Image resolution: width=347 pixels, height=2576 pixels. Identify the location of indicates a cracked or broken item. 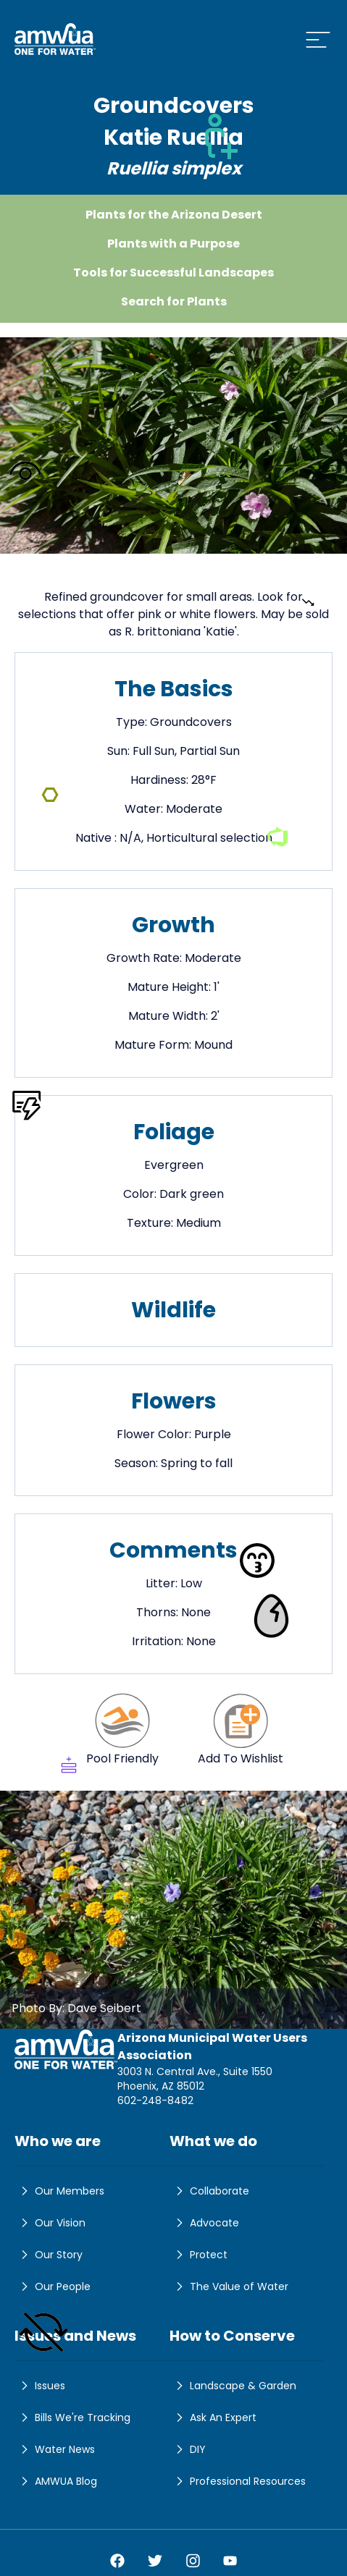
(271, 1616).